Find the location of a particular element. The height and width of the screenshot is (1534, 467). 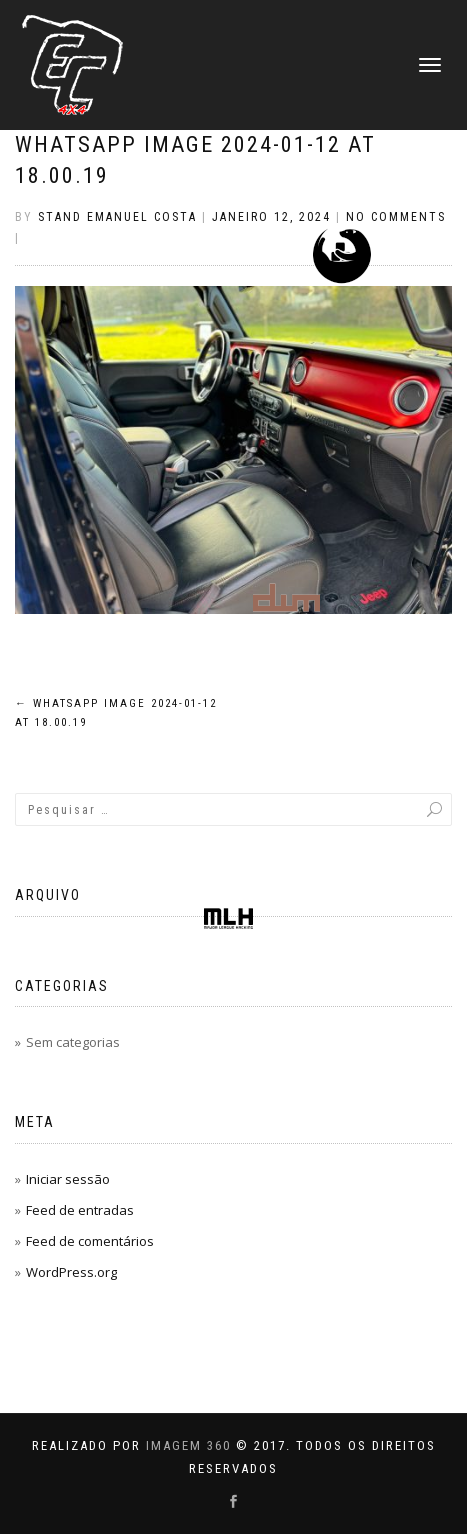

linuxserver.io project logo is located at coordinates (342, 256).